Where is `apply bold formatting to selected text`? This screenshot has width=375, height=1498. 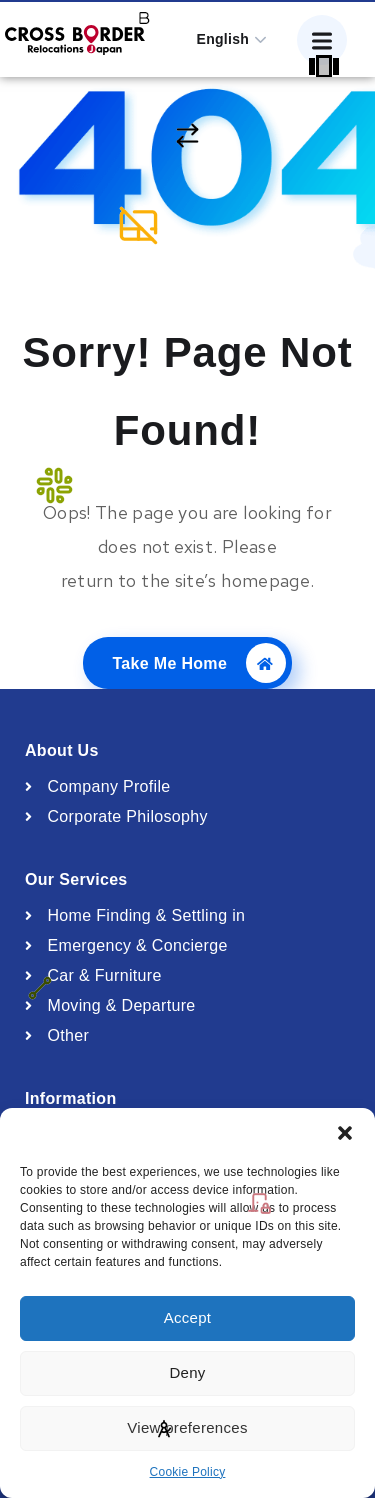
apply bold formatting to selected text is located at coordinates (144, 18).